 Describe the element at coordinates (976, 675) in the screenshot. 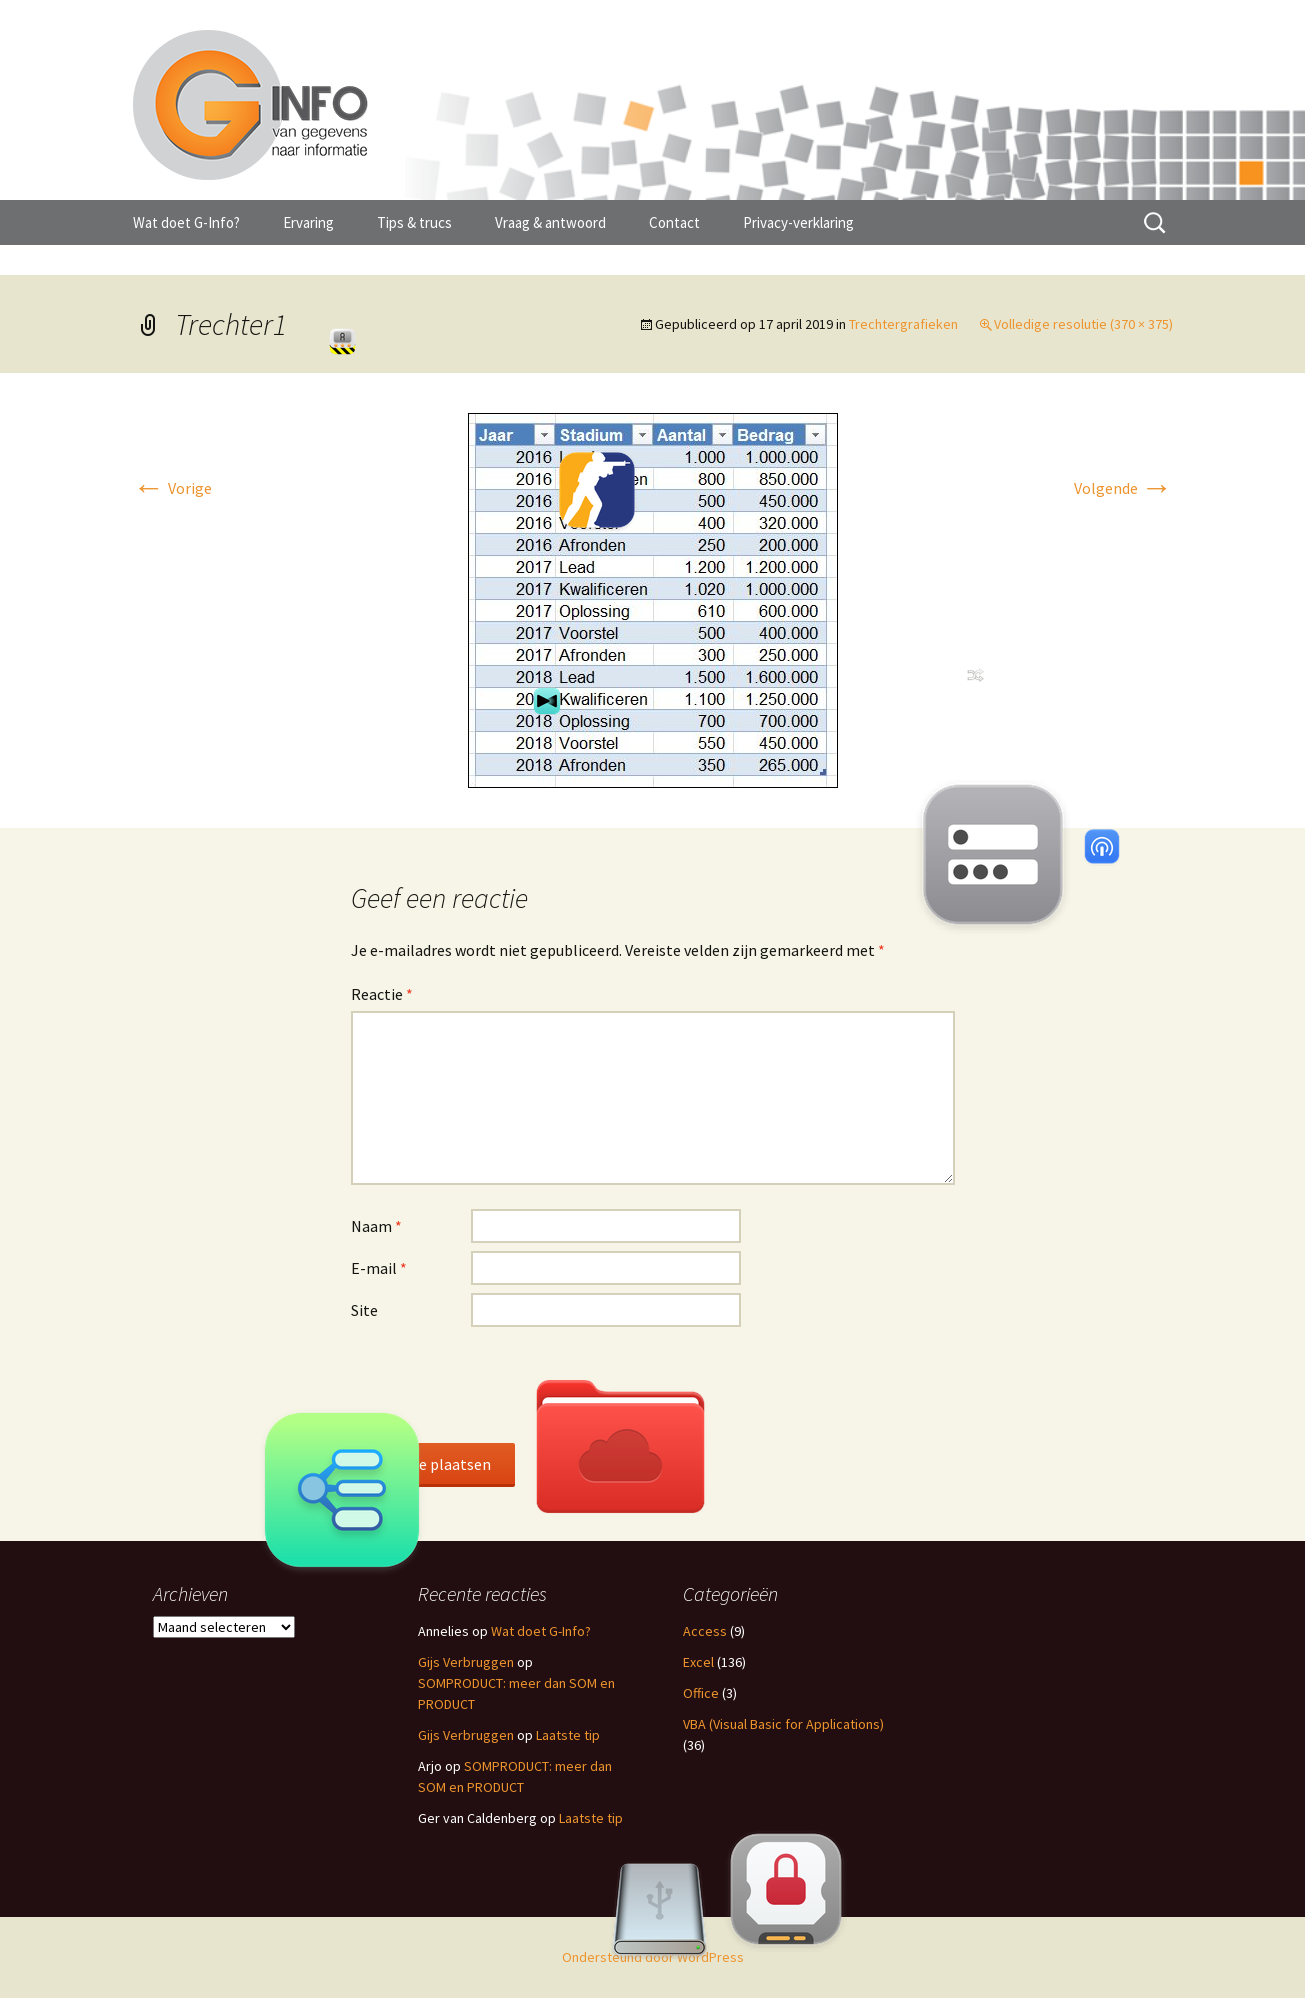

I see `shuffle playlist or music queue` at that location.